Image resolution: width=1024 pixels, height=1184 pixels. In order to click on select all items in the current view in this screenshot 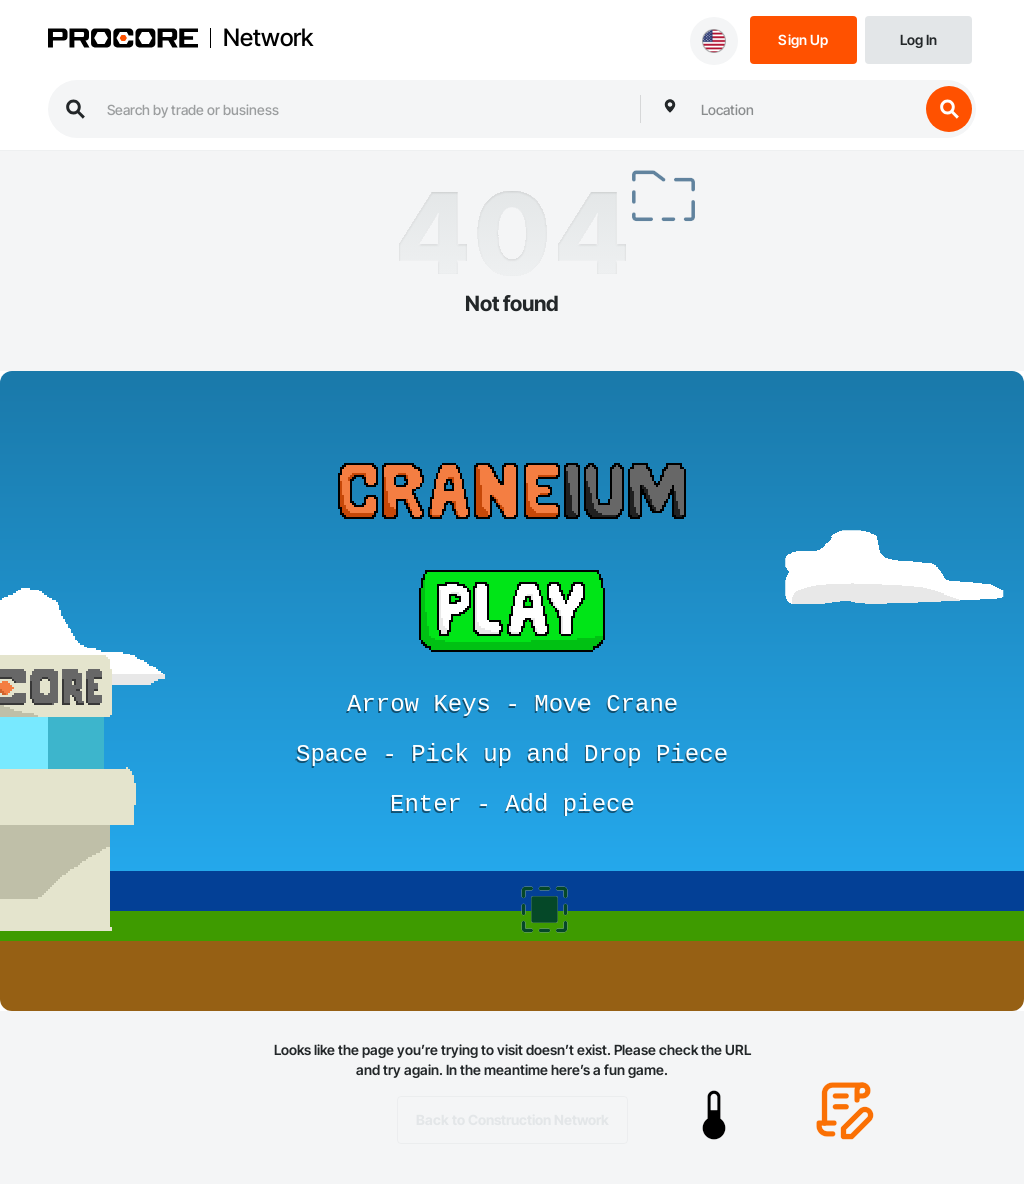, I will do `click(544, 909)`.